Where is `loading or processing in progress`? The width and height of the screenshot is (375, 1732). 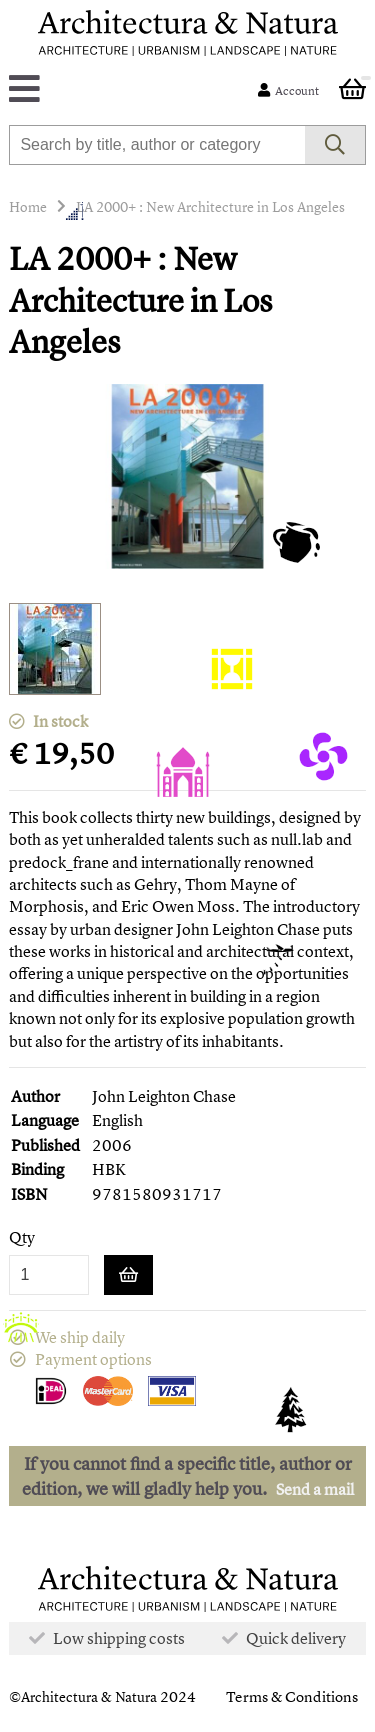 loading or processing in progress is located at coordinates (232, 669).